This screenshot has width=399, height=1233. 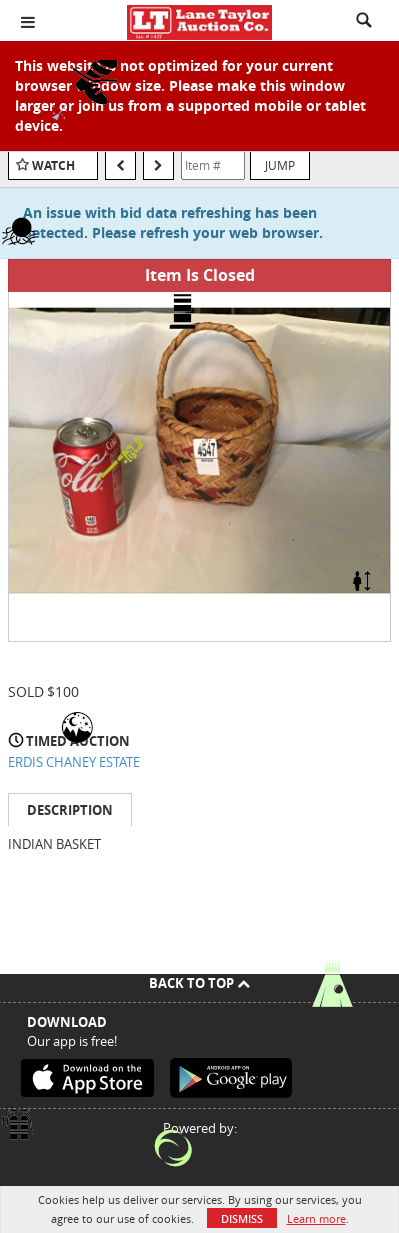 I want to click on access diving or scuba equipment settings, so click(x=19, y=1123).